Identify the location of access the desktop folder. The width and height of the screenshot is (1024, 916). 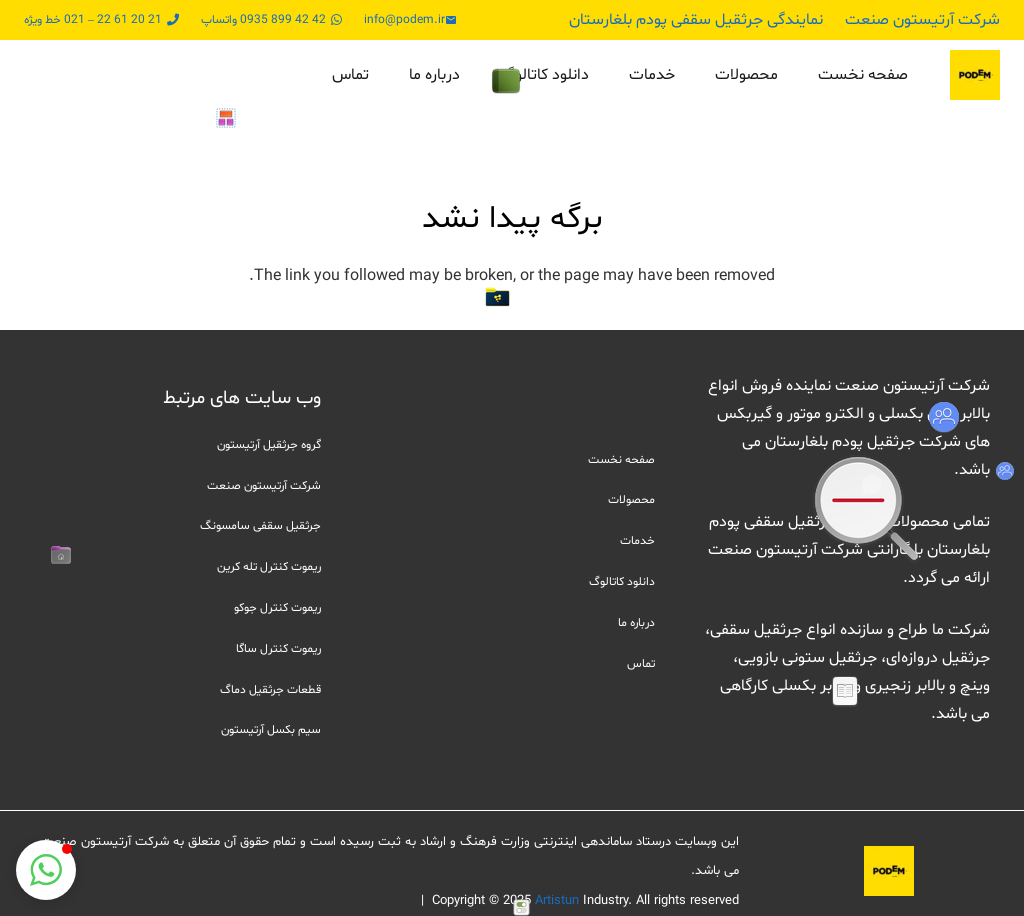
(506, 80).